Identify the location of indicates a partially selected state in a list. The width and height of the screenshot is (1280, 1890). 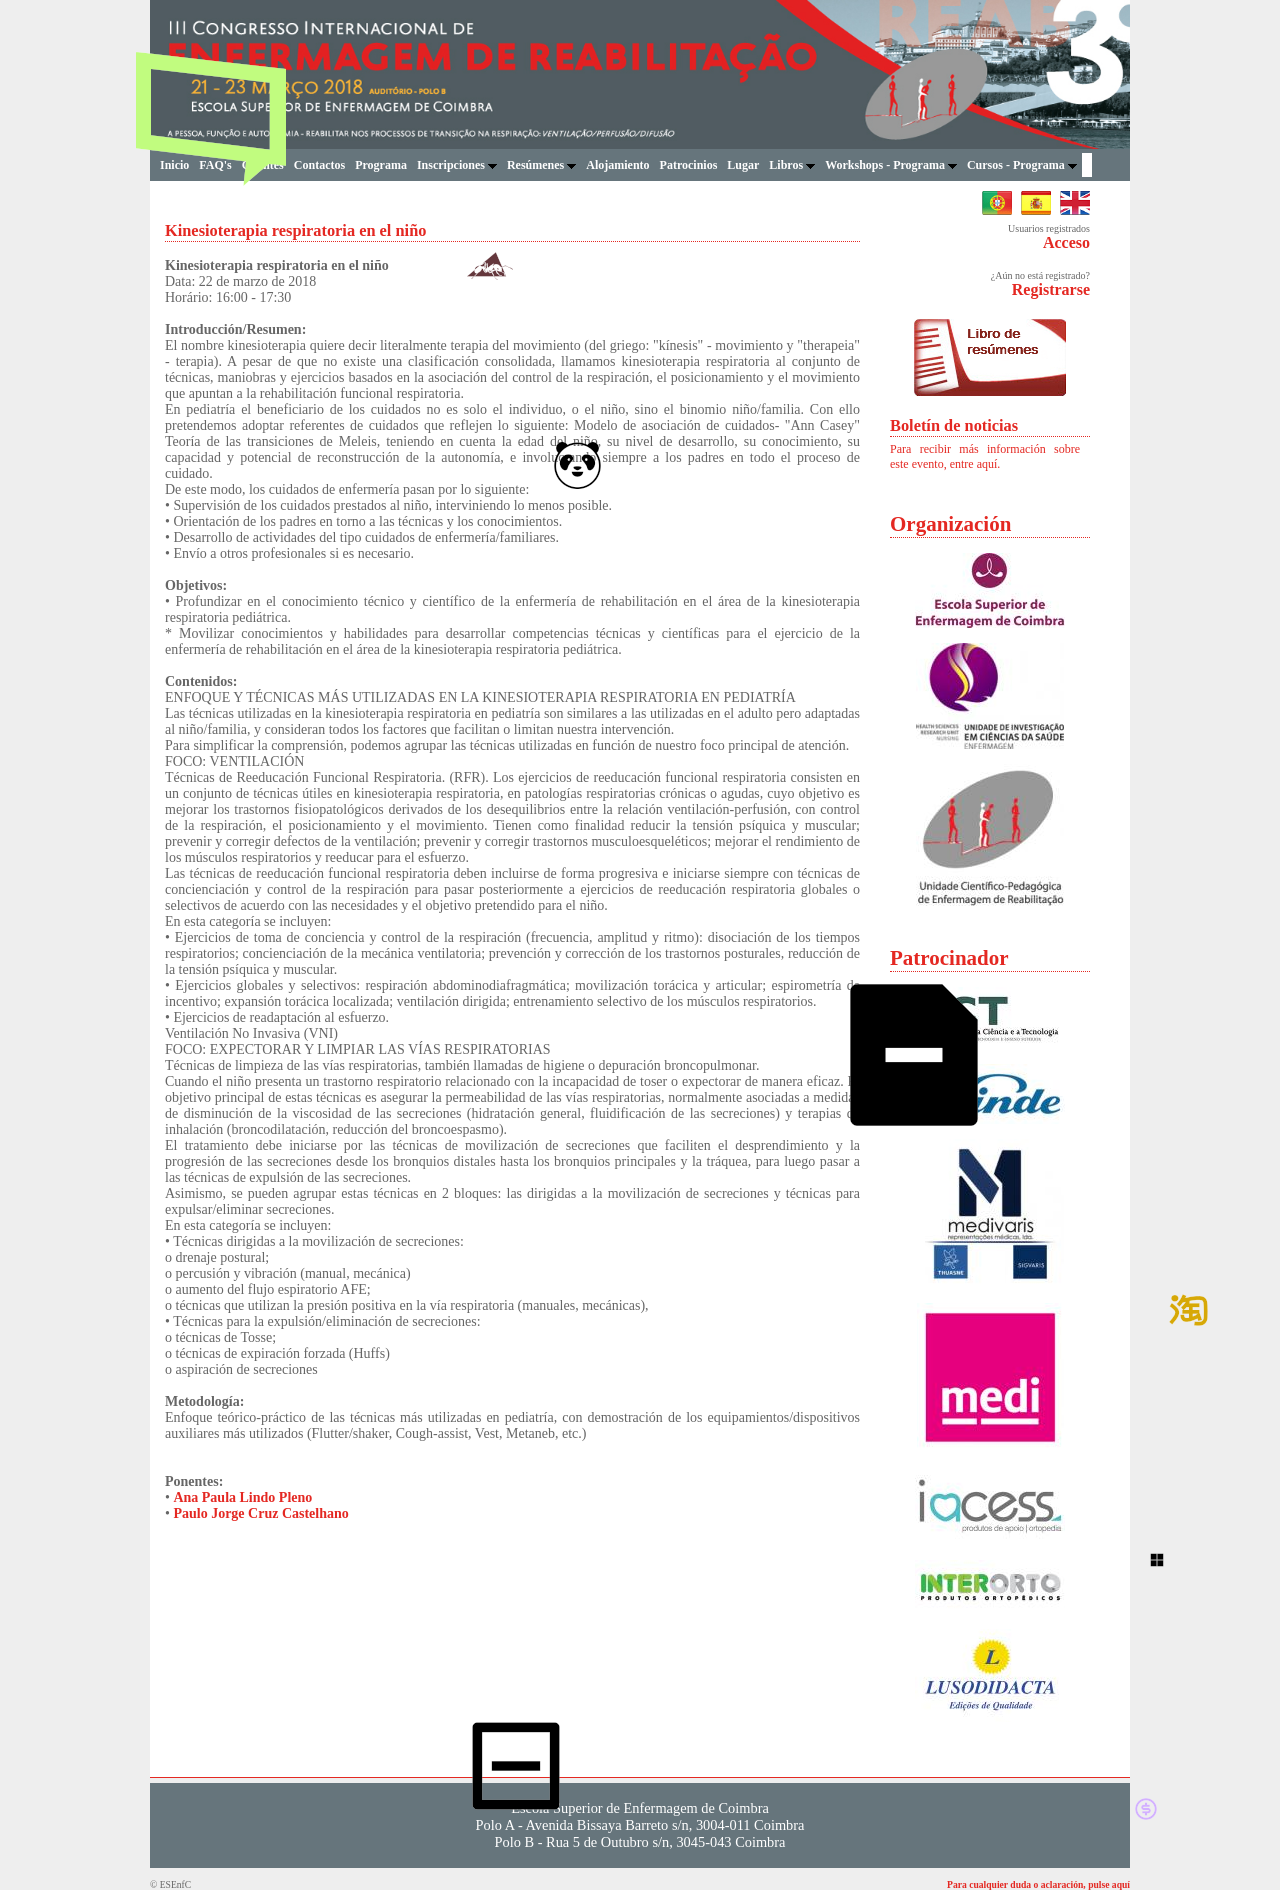
(516, 1766).